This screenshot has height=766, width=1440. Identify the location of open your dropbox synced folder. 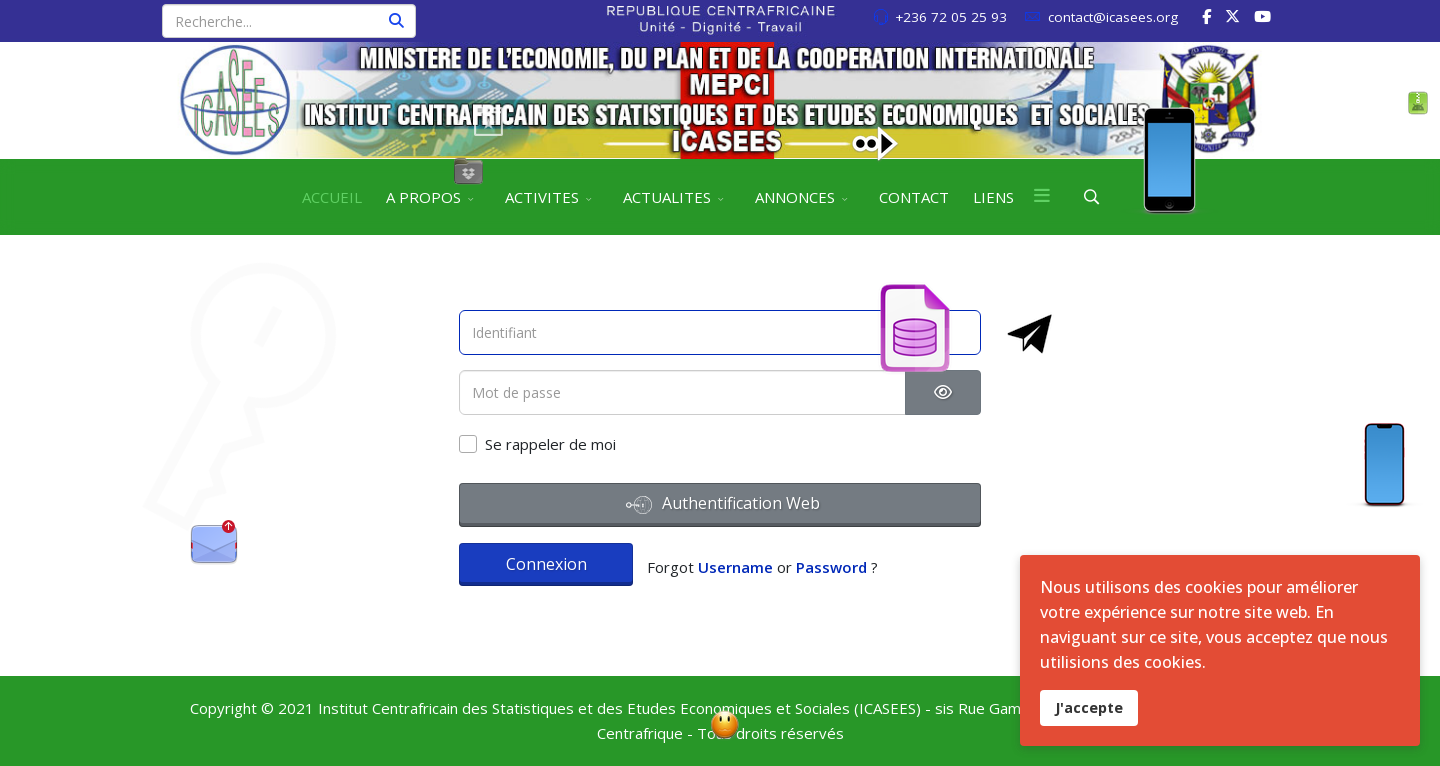
(468, 170).